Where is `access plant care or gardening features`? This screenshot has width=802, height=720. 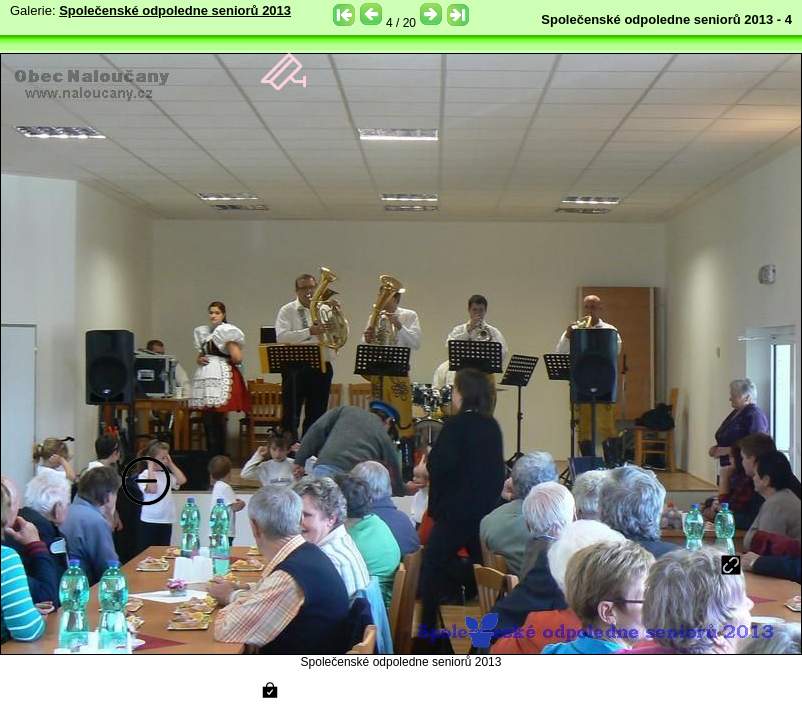 access plant care or gardening features is located at coordinates (481, 630).